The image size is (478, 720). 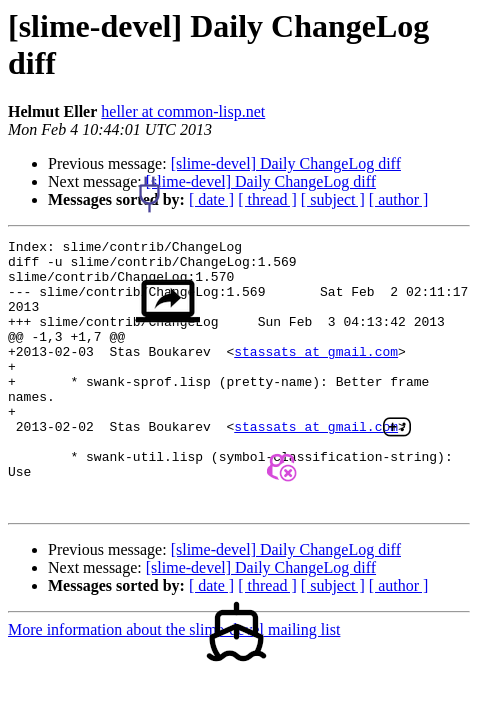 What do you see at coordinates (149, 194) in the screenshot?
I see `connect to a power source or external device` at bounding box center [149, 194].